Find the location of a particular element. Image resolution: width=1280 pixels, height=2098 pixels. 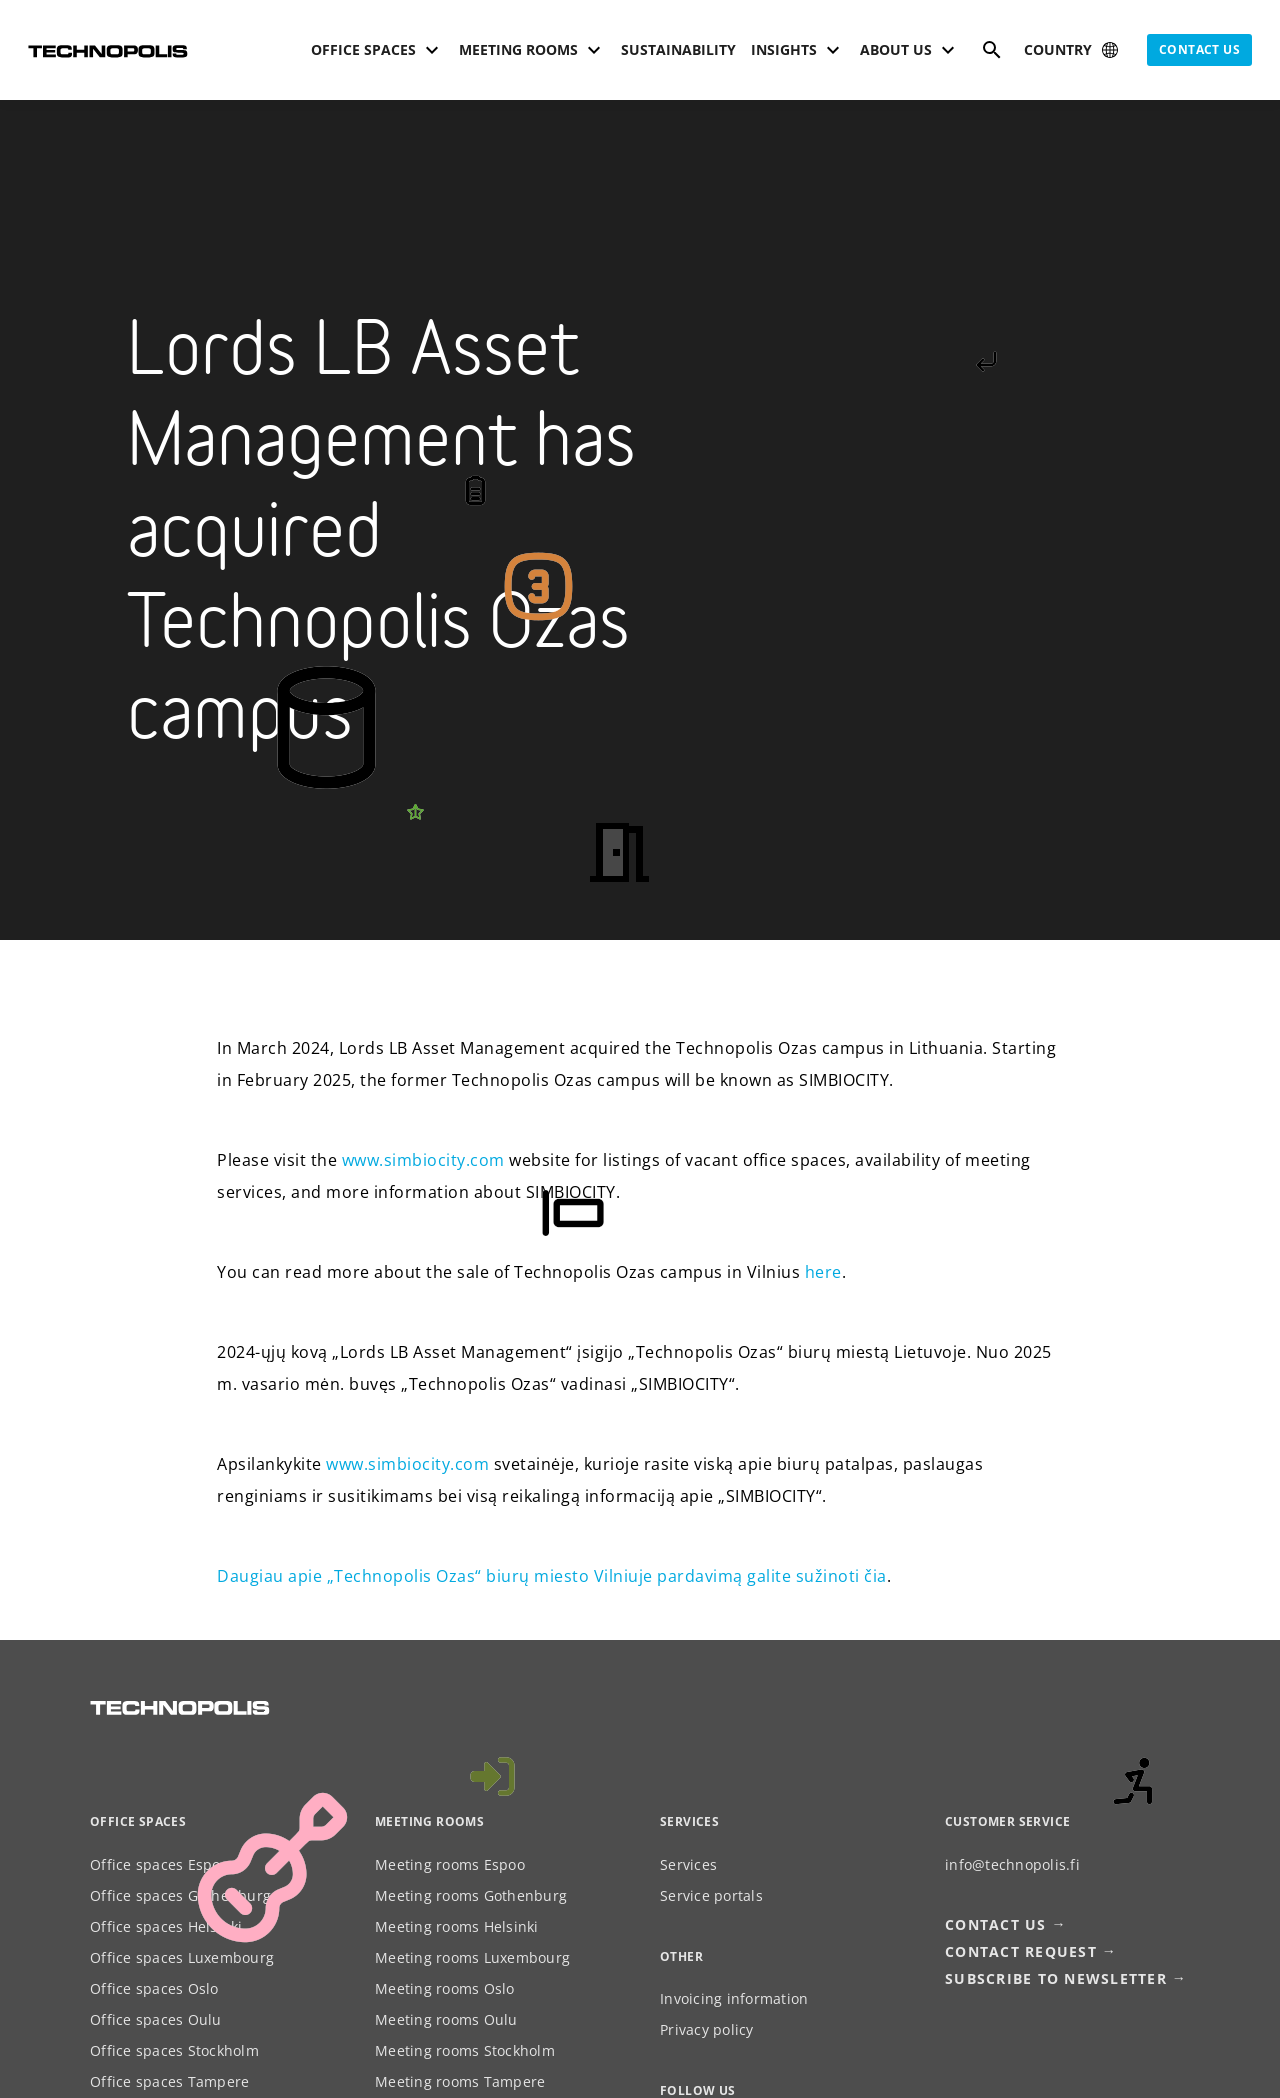

access music or instrument settings is located at coordinates (272, 1867).